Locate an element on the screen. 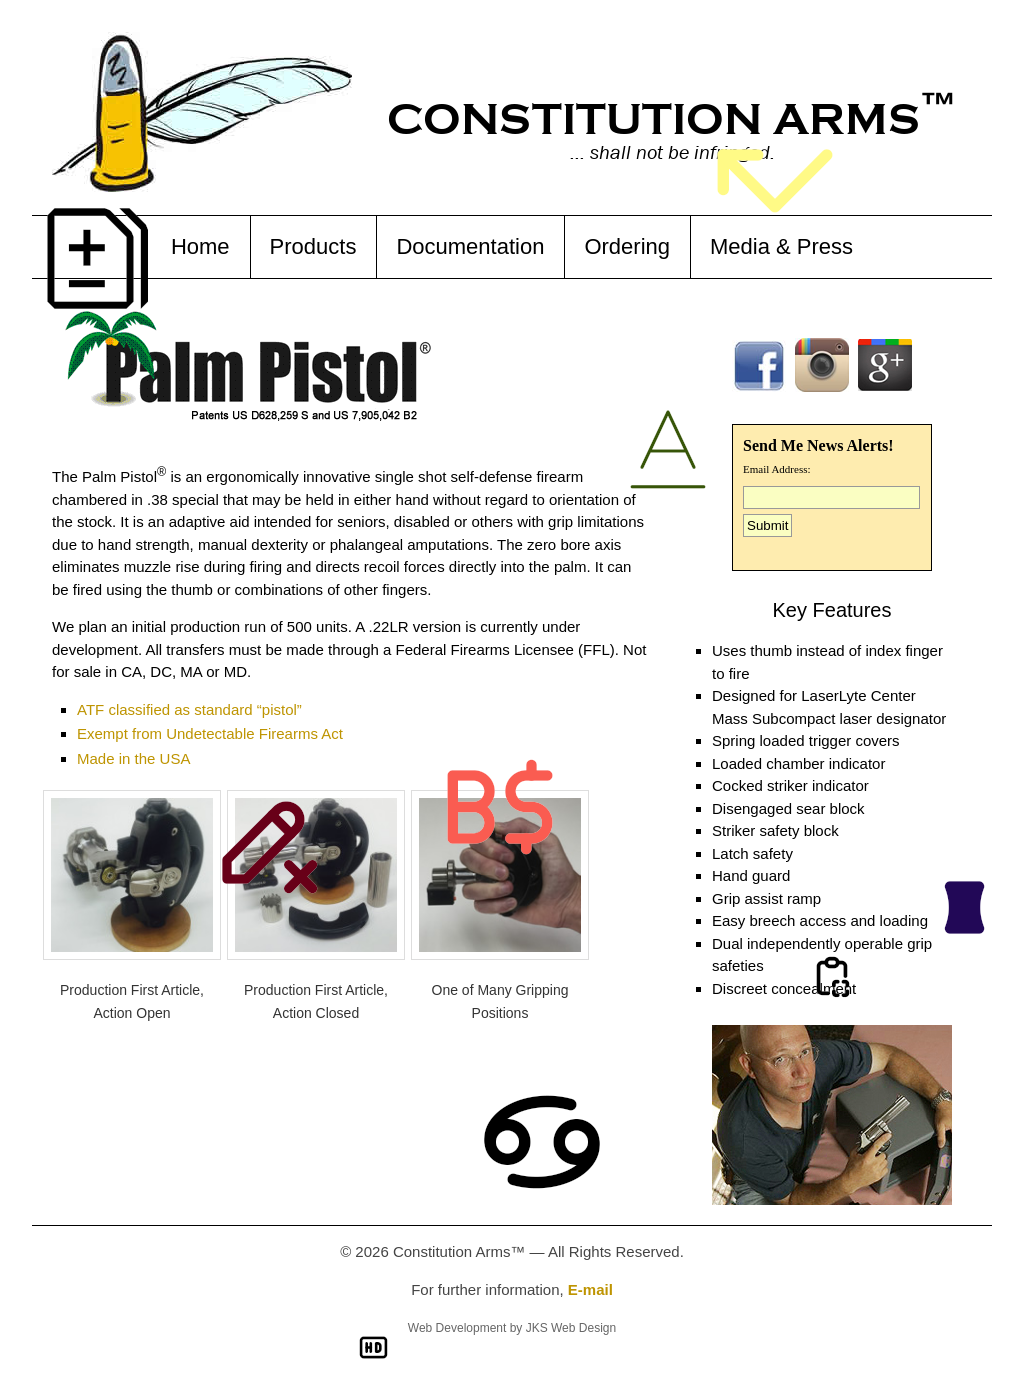 The image size is (1024, 1377). compare multiple files or documents is located at coordinates (90, 258).